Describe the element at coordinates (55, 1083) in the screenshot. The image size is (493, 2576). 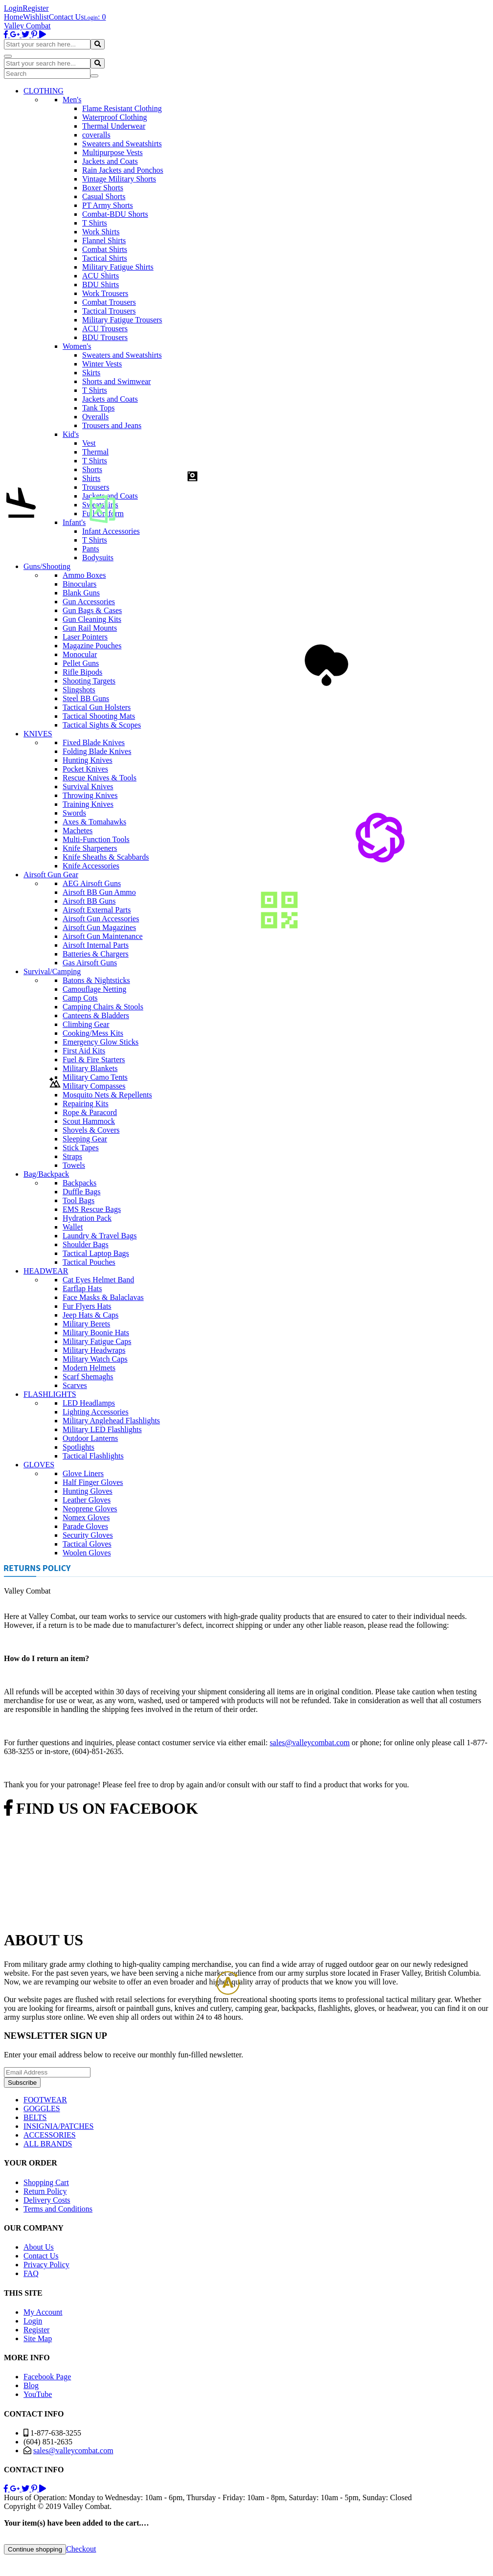
I see `generate AI-enhanced landscape images` at that location.